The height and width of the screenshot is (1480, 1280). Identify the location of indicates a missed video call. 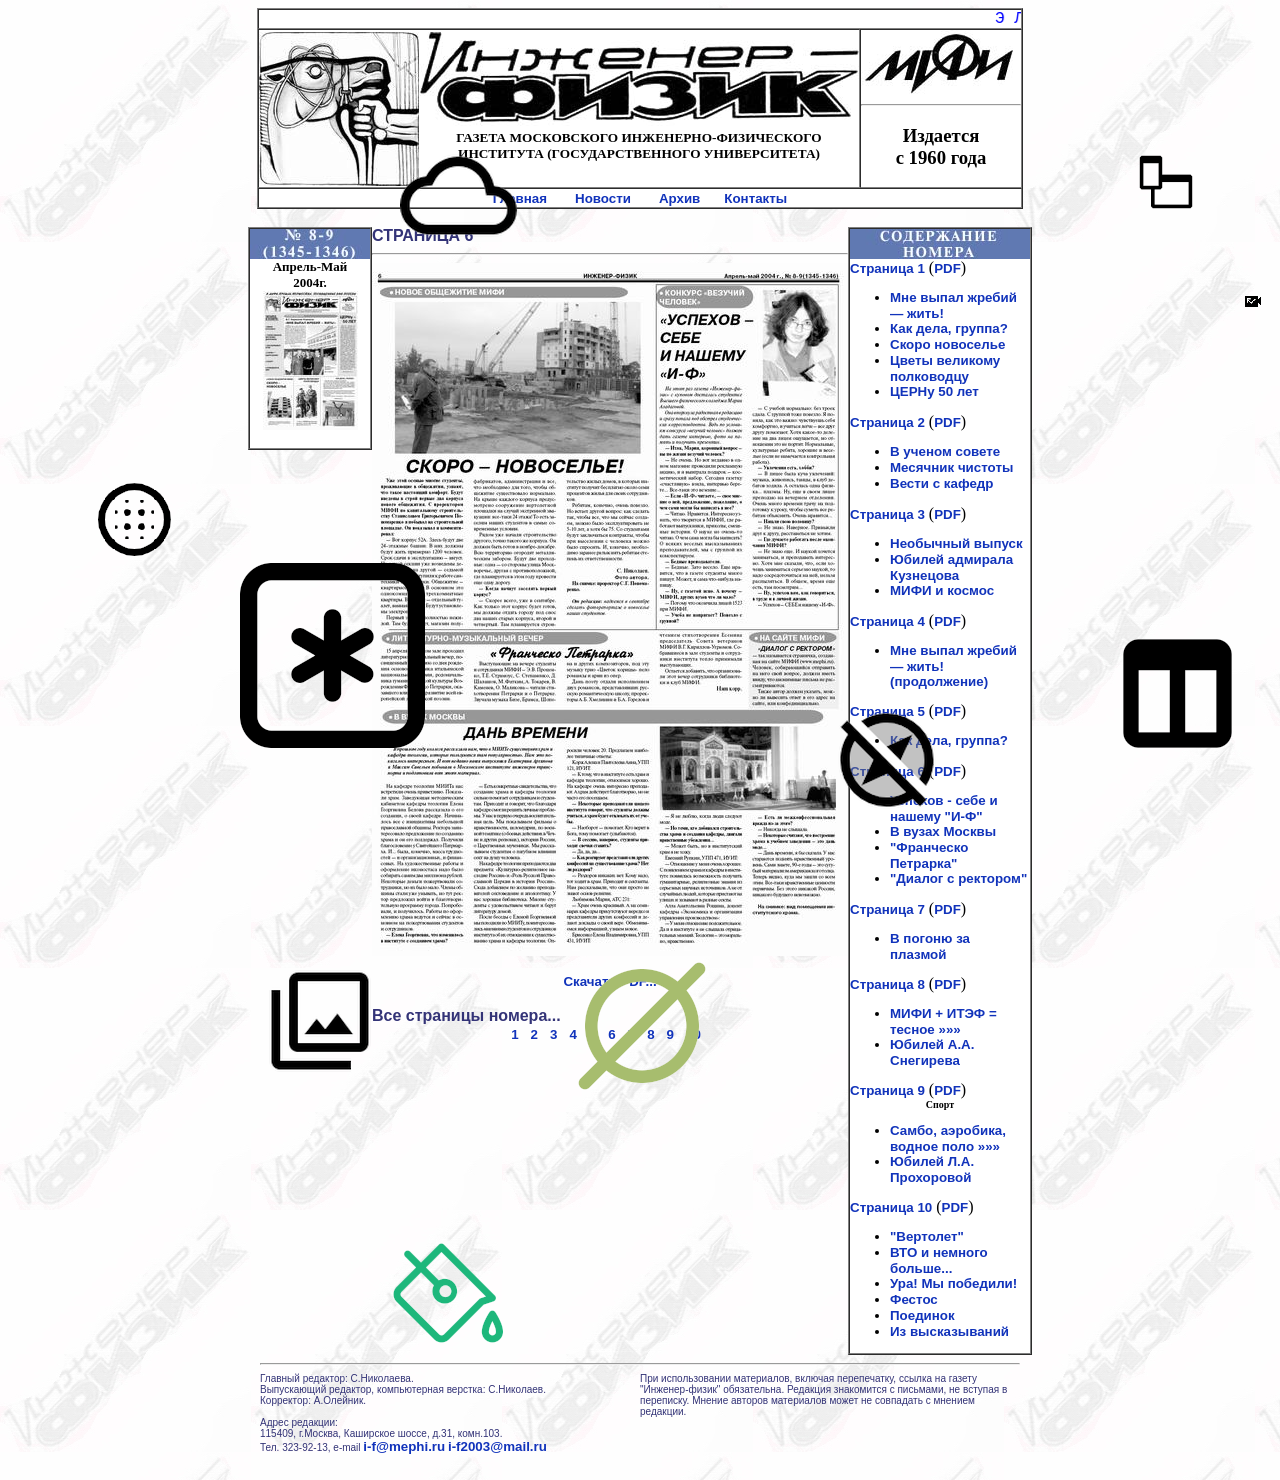
(1253, 301).